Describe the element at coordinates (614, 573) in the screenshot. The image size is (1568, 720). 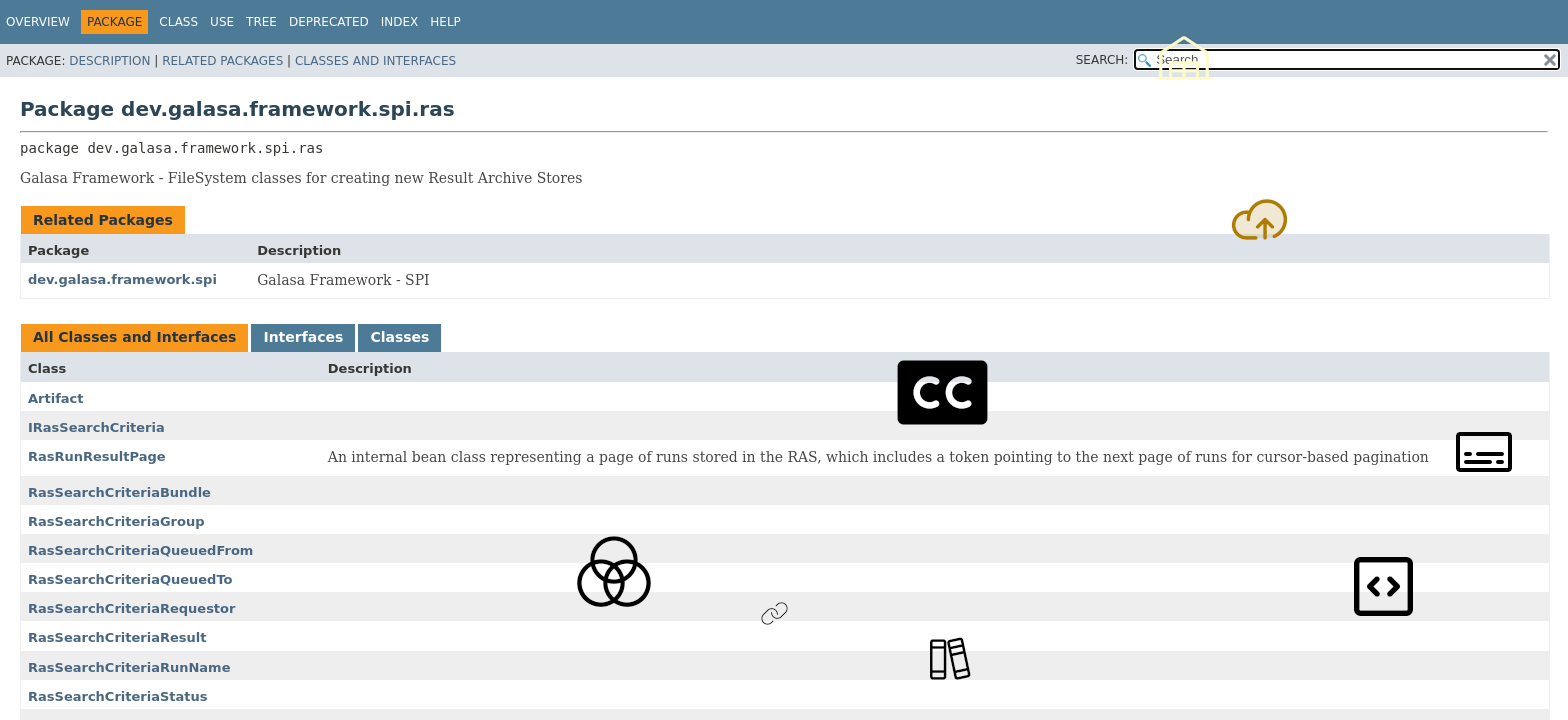
I see `view overlapping data or shared elements` at that location.